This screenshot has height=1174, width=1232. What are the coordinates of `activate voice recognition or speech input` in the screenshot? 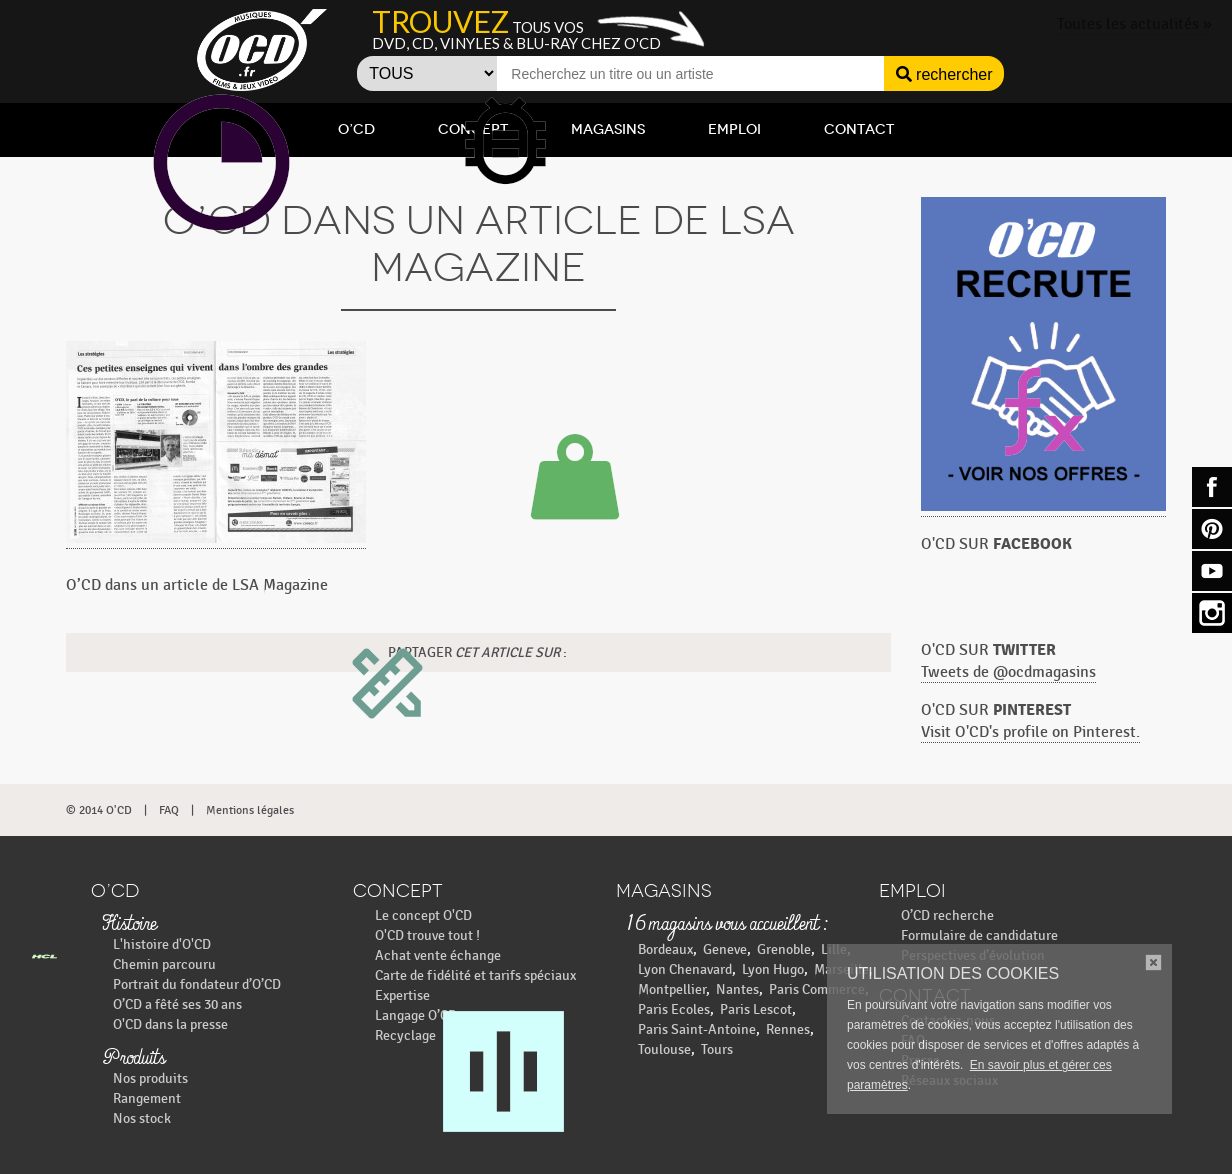 It's located at (503, 1071).